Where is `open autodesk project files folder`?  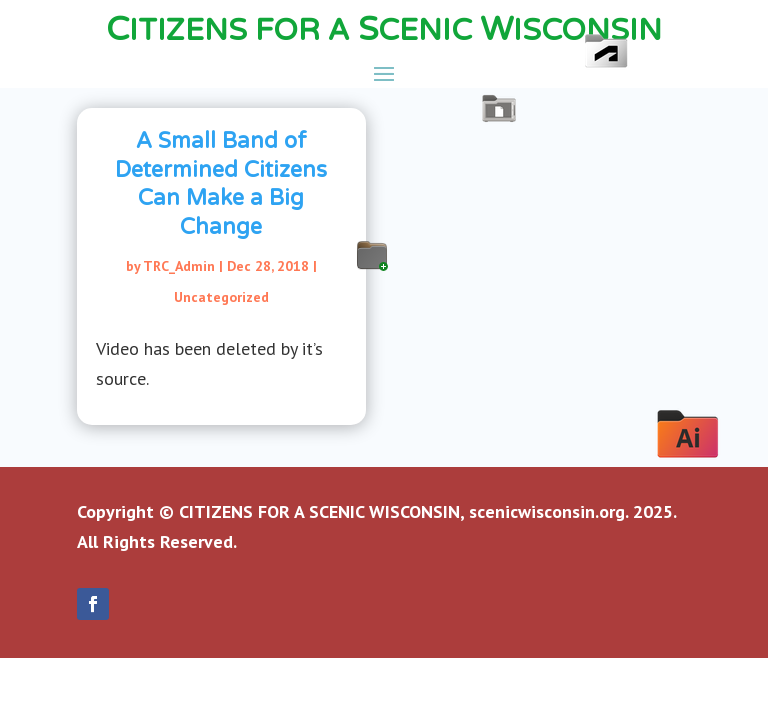
open autodesk project files folder is located at coordinates (606, 52).